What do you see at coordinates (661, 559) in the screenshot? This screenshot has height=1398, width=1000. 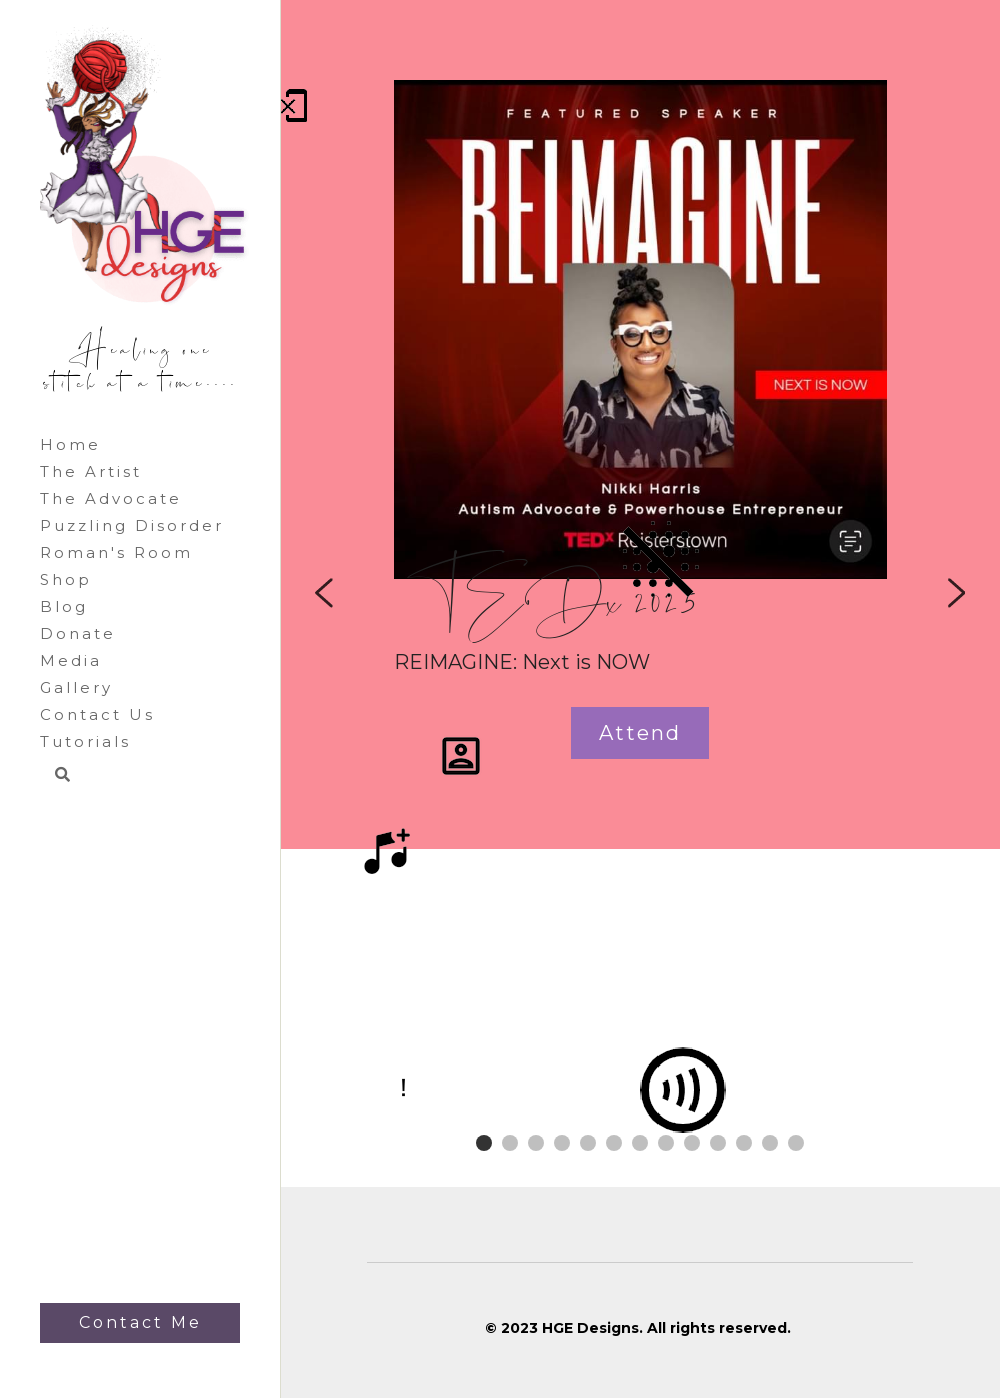 I see `disable blur effect` at bounding box center [661, 559].